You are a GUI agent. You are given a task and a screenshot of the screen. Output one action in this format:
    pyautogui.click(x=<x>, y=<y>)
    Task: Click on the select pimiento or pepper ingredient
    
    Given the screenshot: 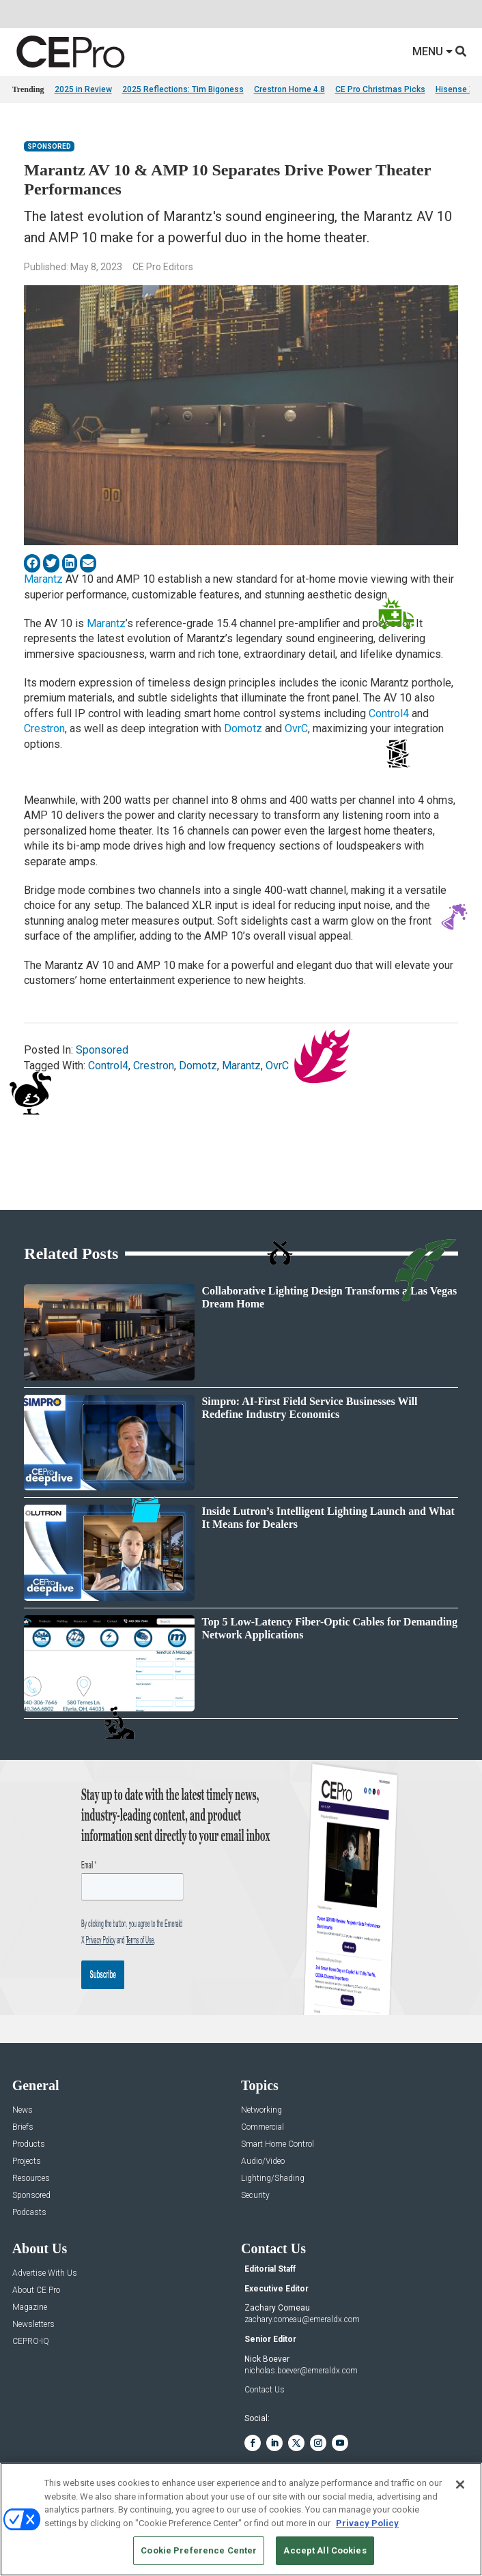 What is the action you would take?
    pyautogui.click(x=322, y=1056)
    